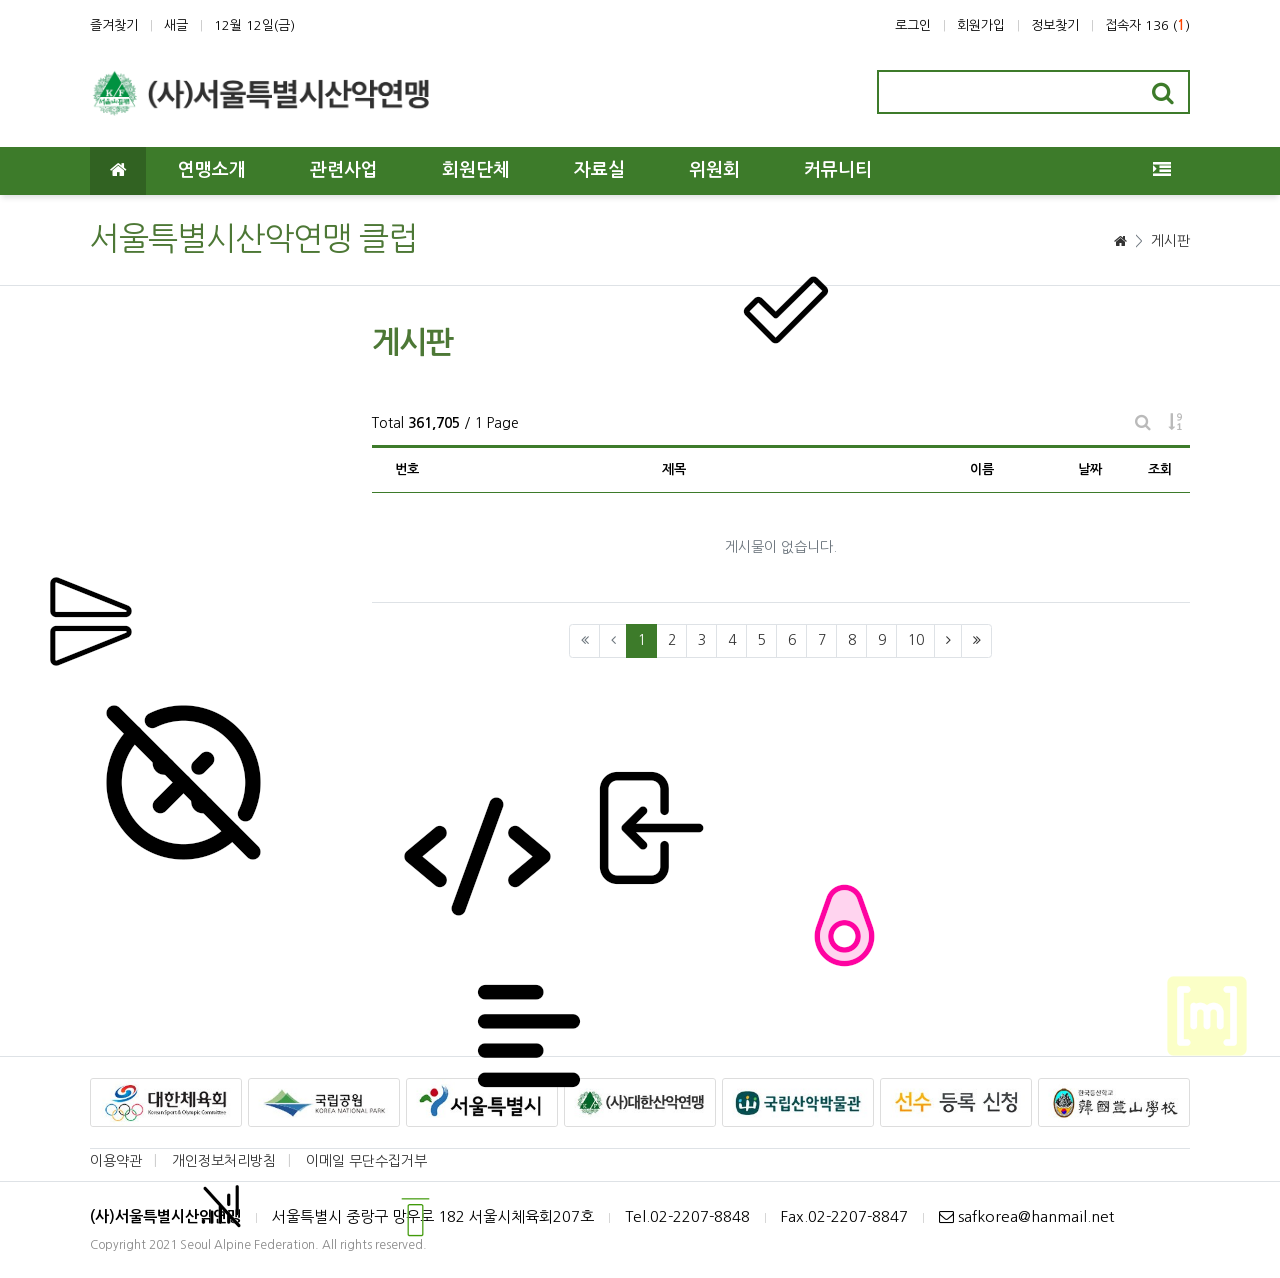 The height and width of the screenshot is (1278, 1280). Describe the element at coordinates (529, 1036) in the screenshot. I see `align text to the left` at that location.